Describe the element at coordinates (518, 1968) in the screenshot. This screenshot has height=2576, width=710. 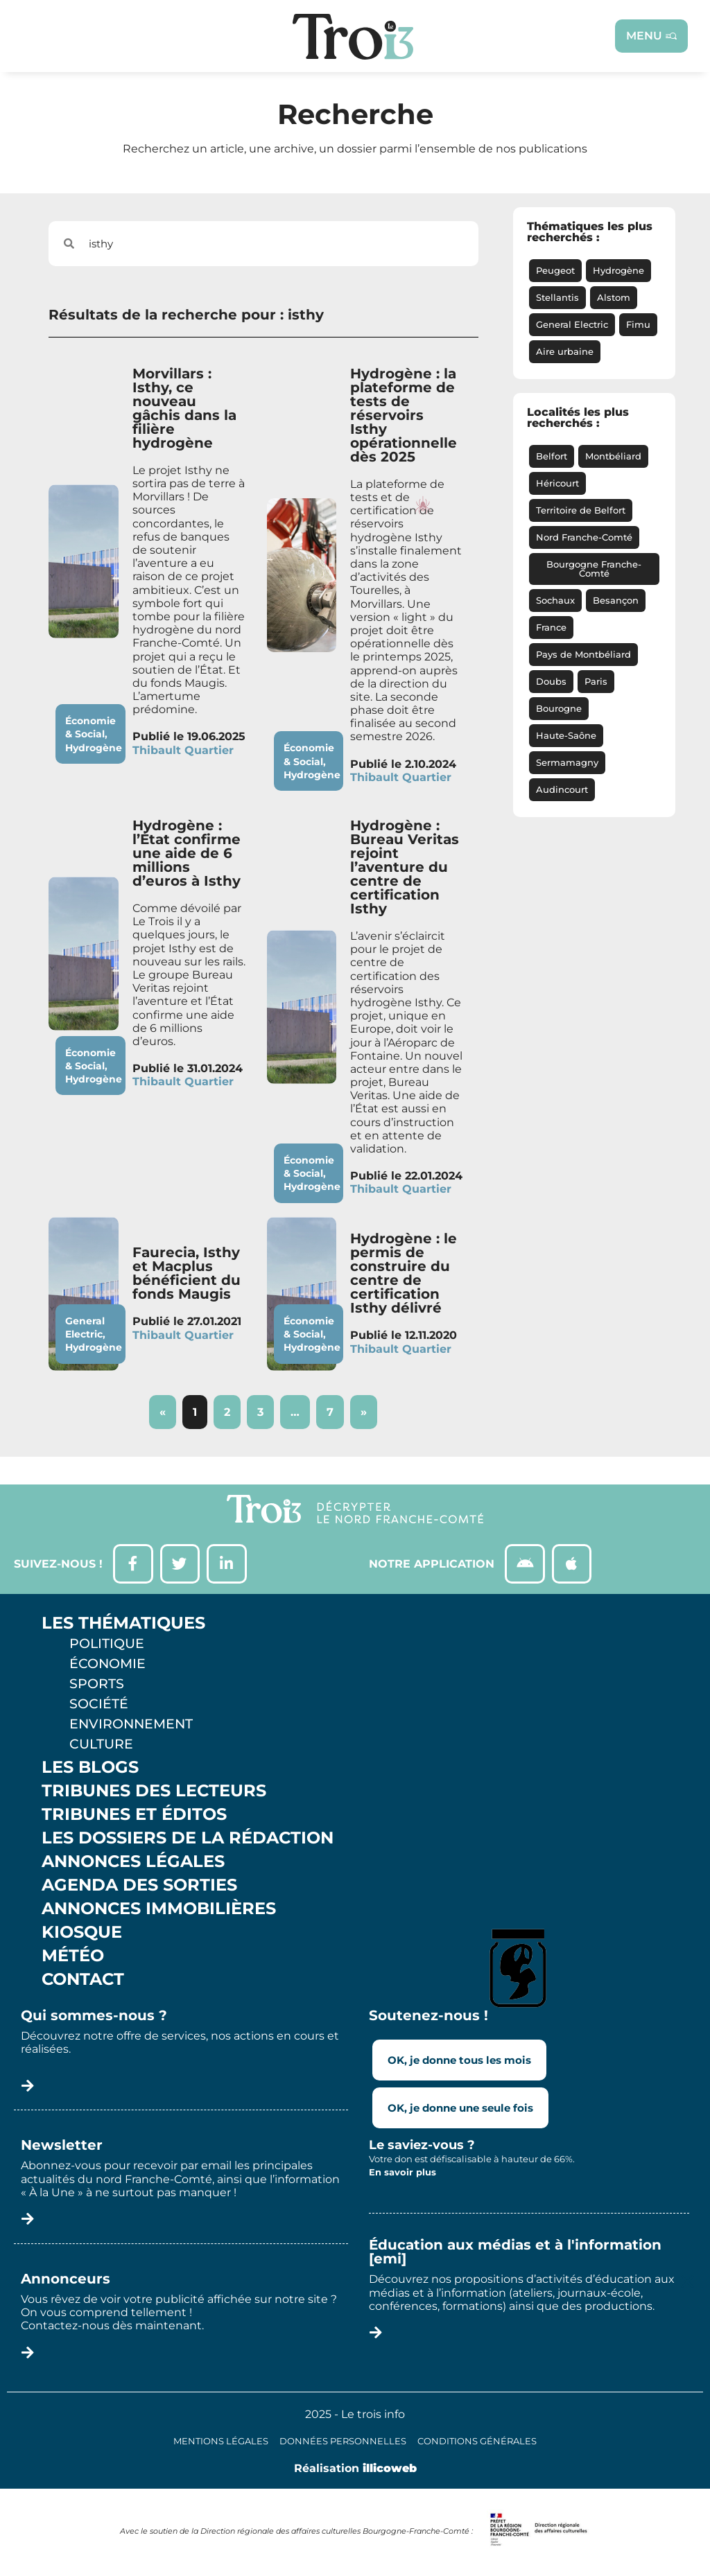
I see `collect or capture a shadow creature` at that location.